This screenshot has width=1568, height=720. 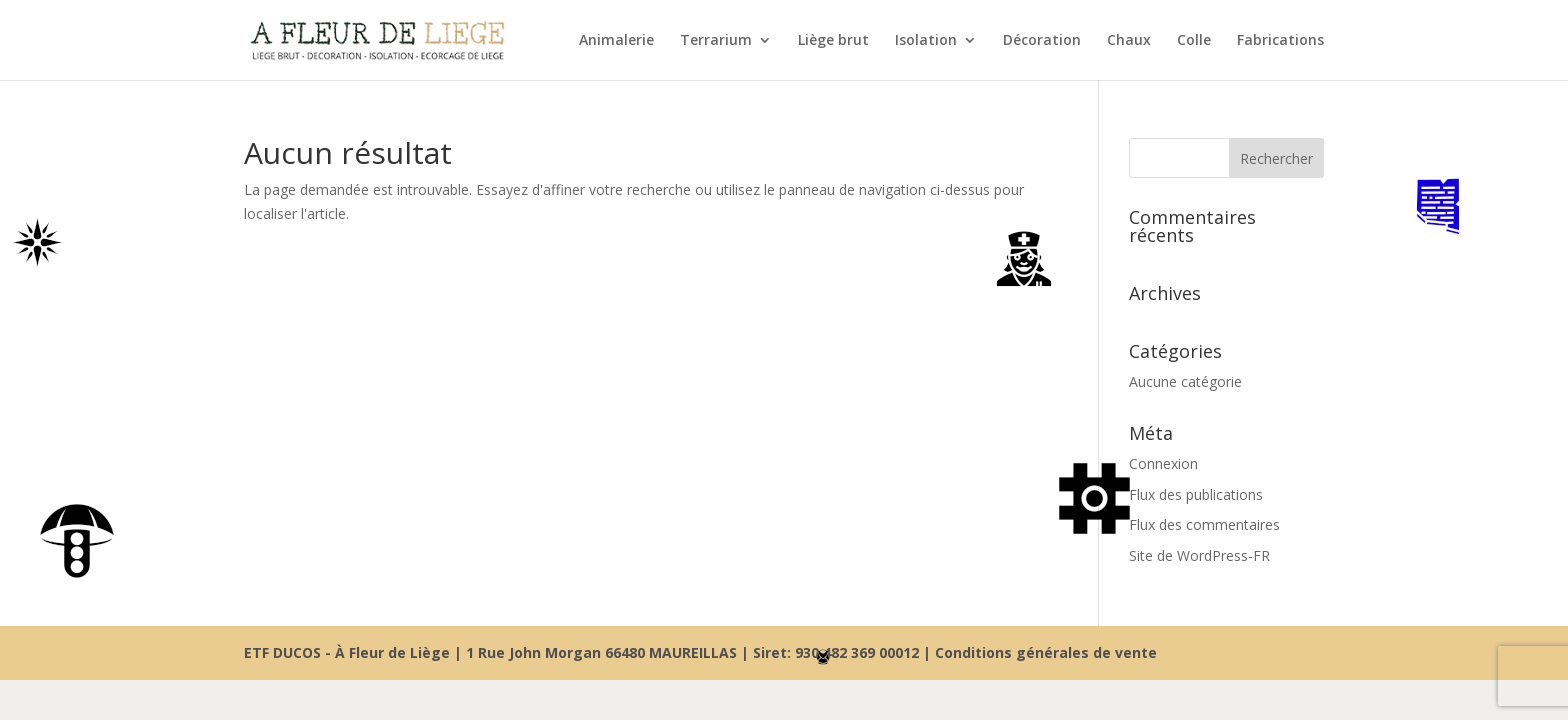 What do you see at coordinates (1094, 498) in the screenshot?
I see `settings or configuration menu` at bounding box center [1094, 498].